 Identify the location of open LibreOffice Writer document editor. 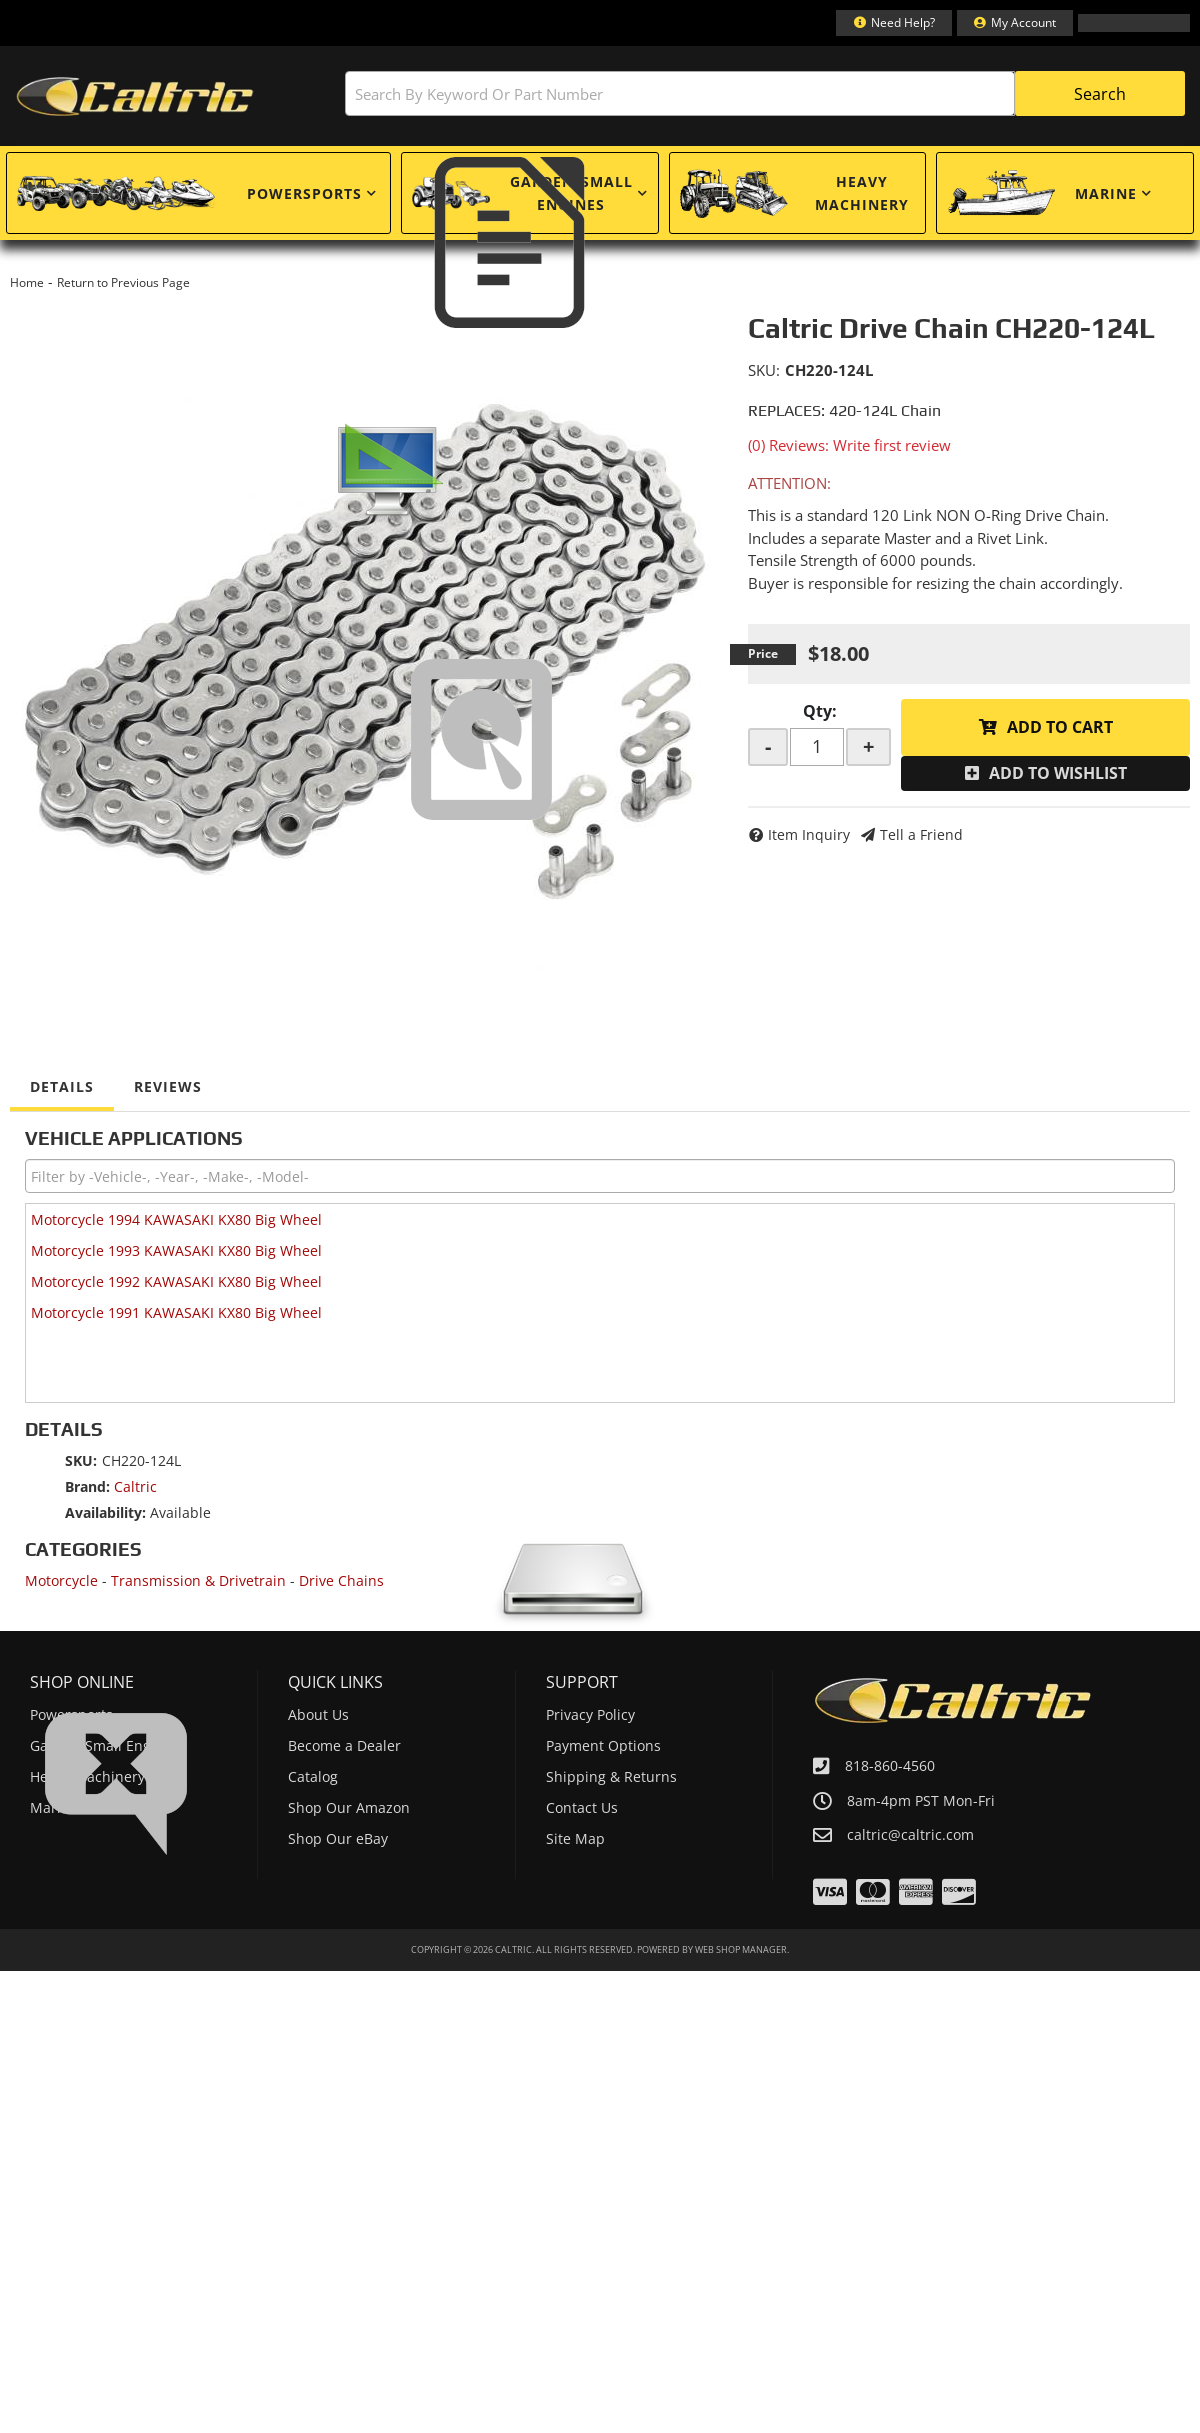
(509, 242).